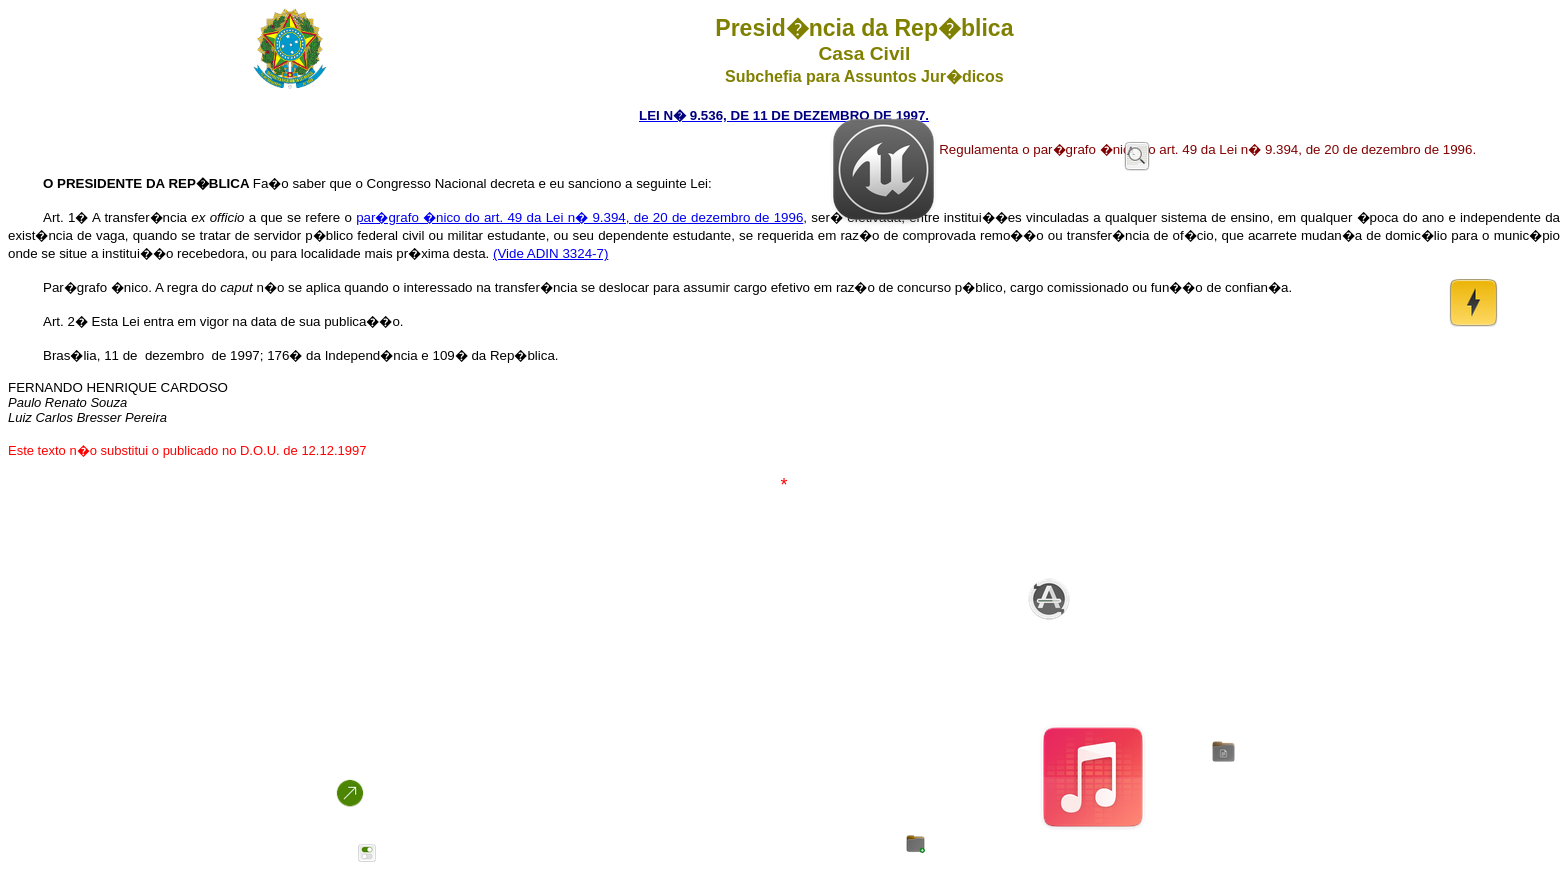  Describe the element at coordinates (1049, 599) in the screenshot. I see `open the software update manager` at that location.